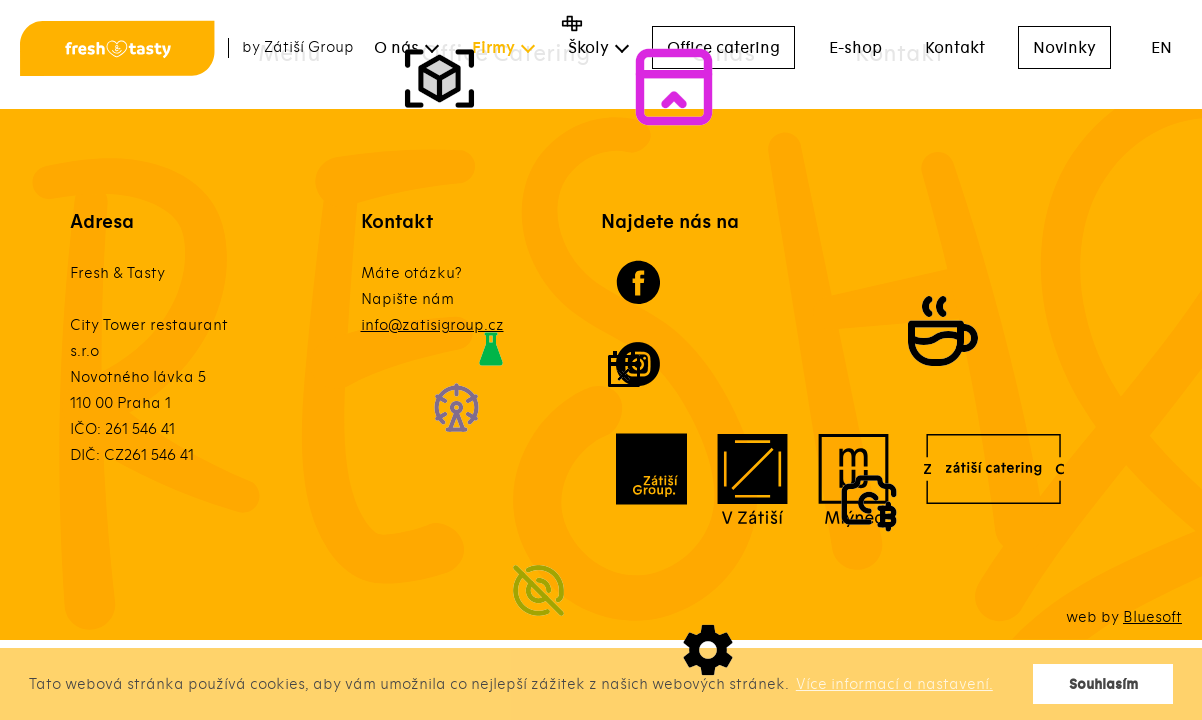  I want to click on view 3d model unfolded net, so click(572, 23).